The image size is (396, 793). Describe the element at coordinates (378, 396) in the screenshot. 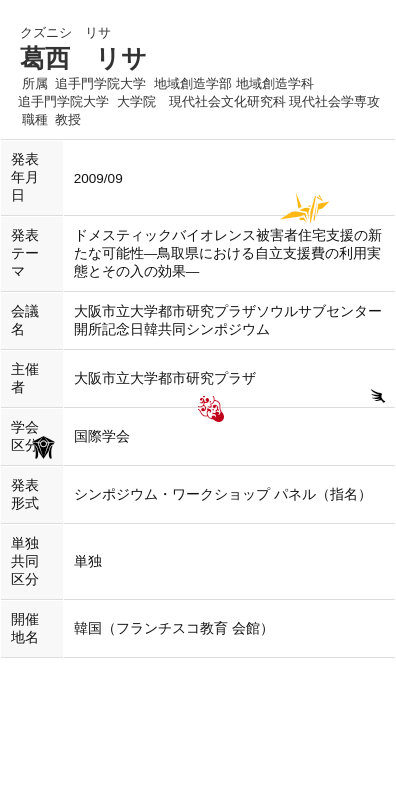

I see `indicates flight or aerial ability in gameplay` at that location.